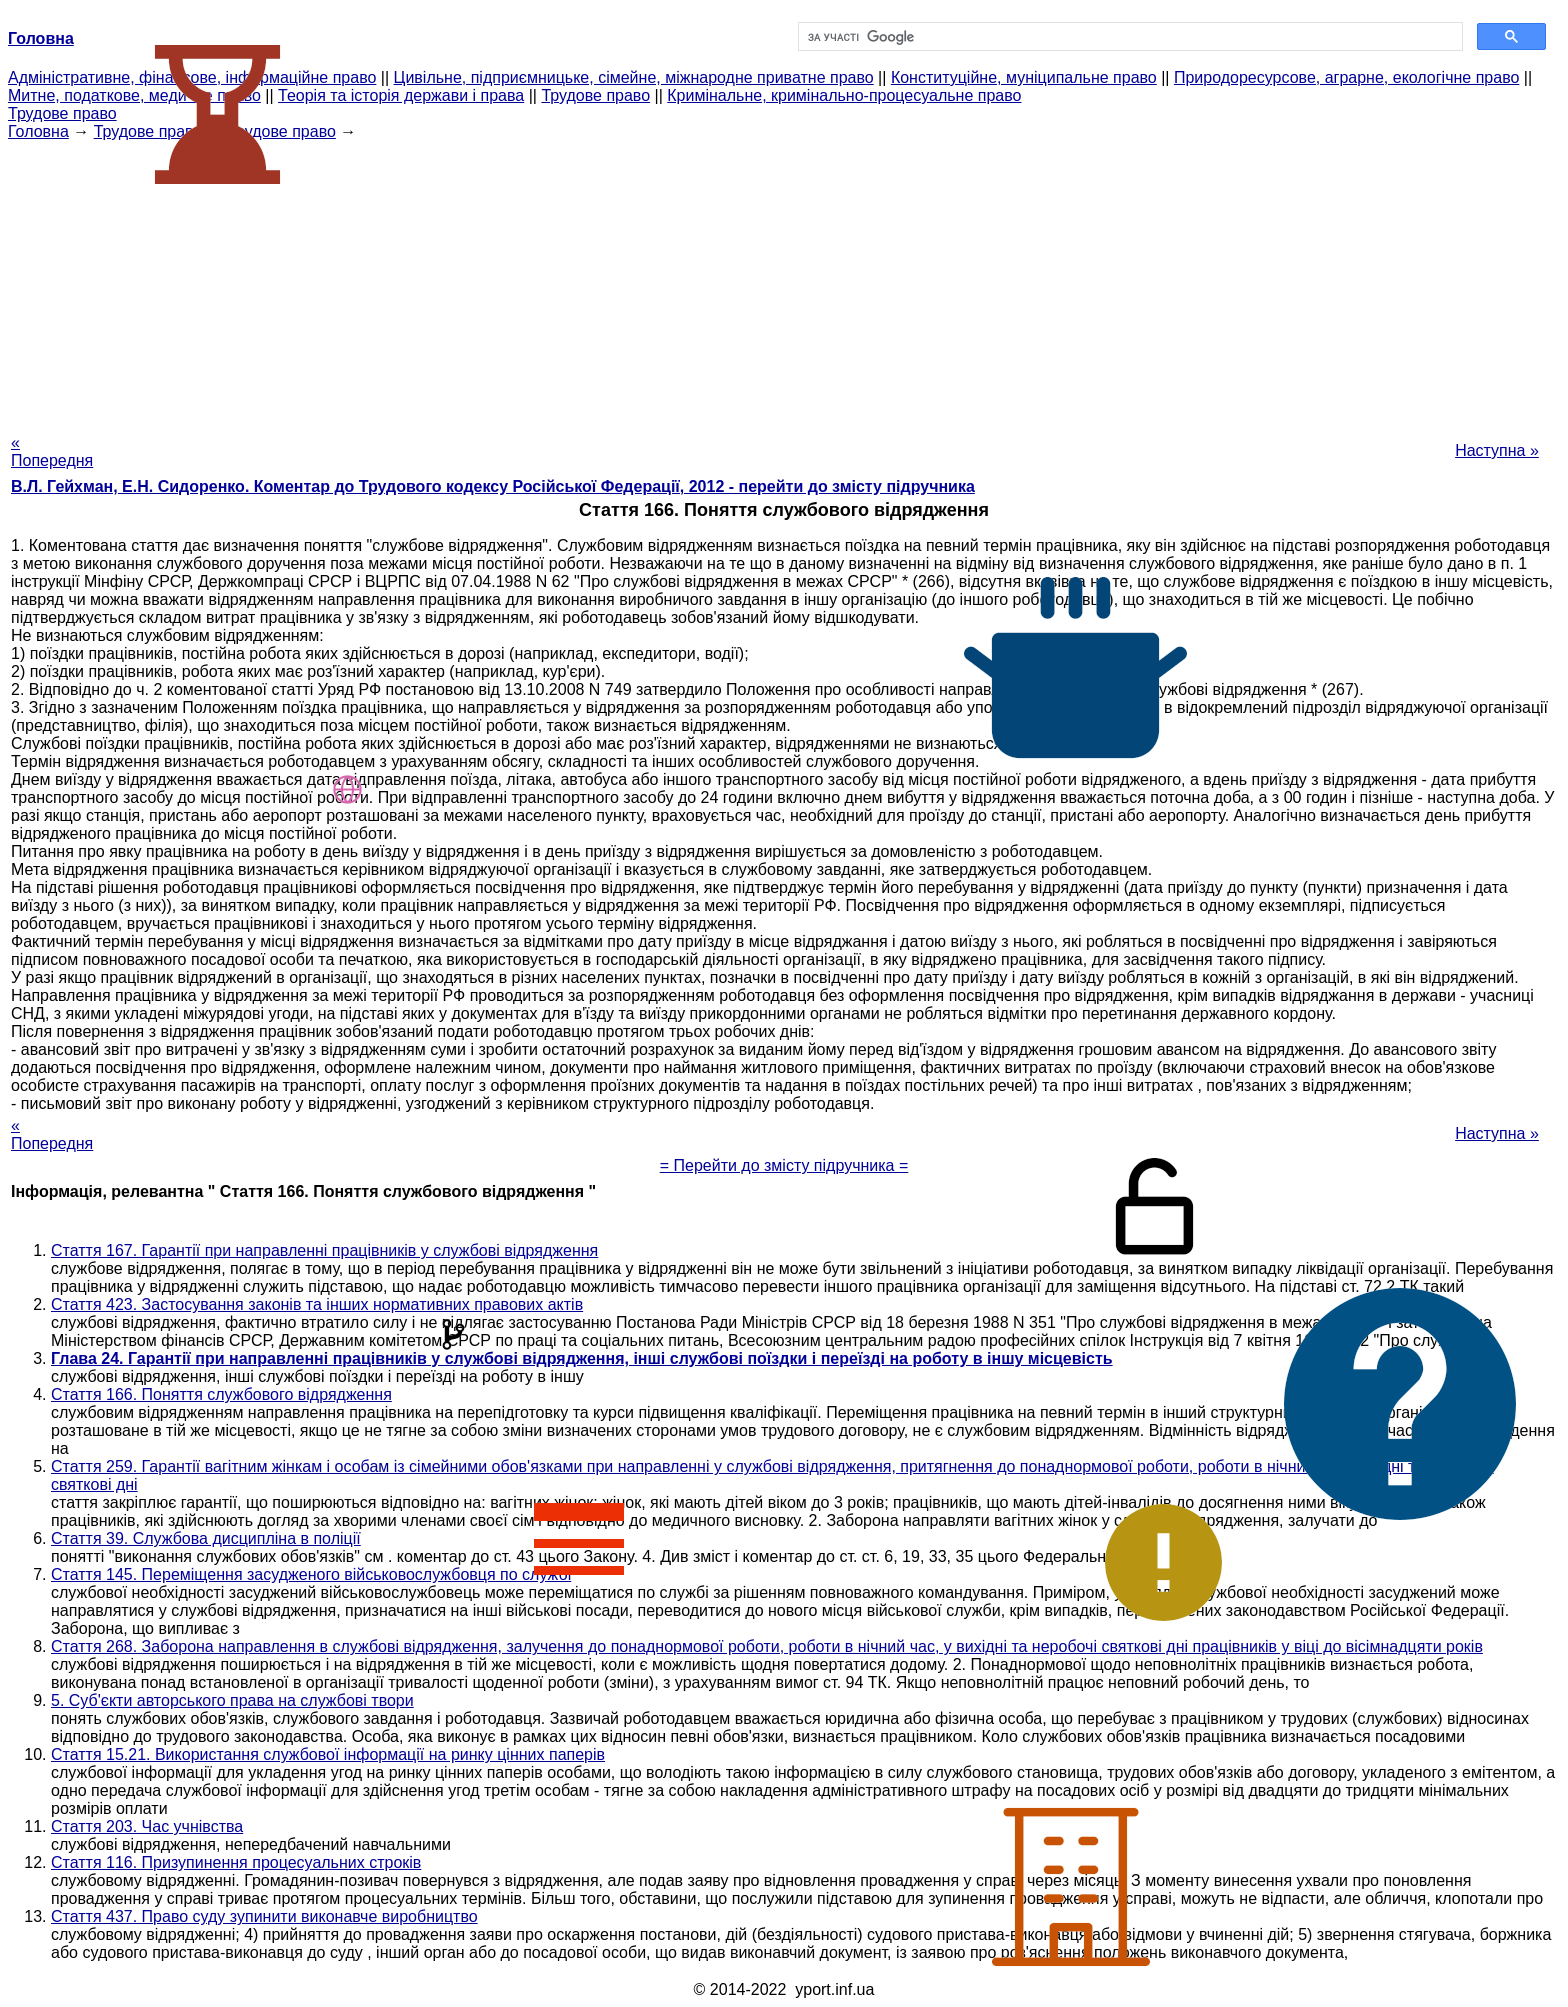 Image resolution: width=1568 pixels, height=2007 pixels. Describe the element at coordinates (347, 789) in the screenshot. I see `access website or browse the web` at that location.